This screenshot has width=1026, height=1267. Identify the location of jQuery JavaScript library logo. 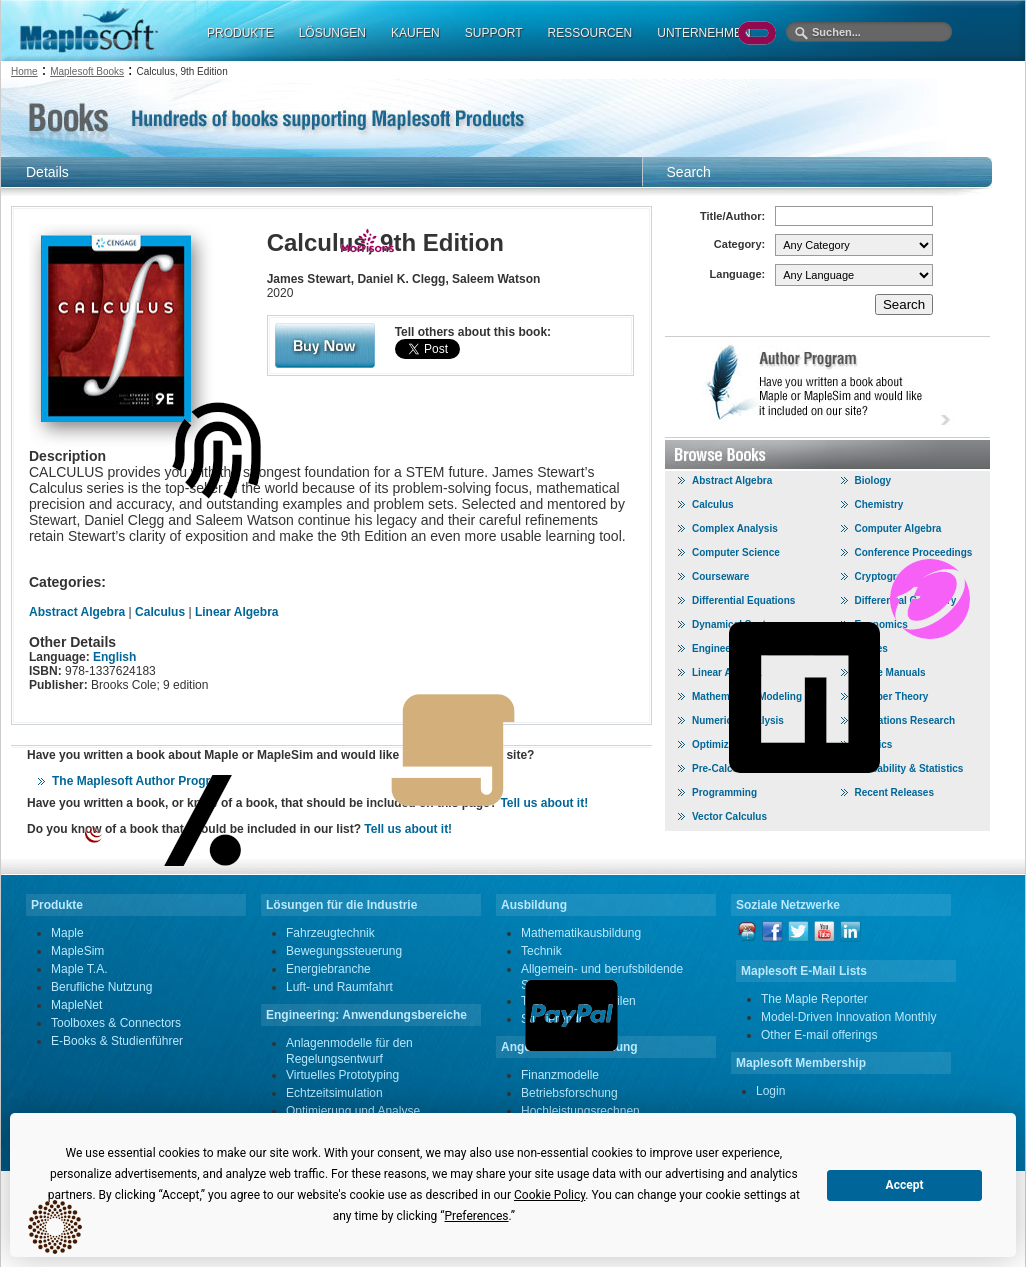
(93, 834).